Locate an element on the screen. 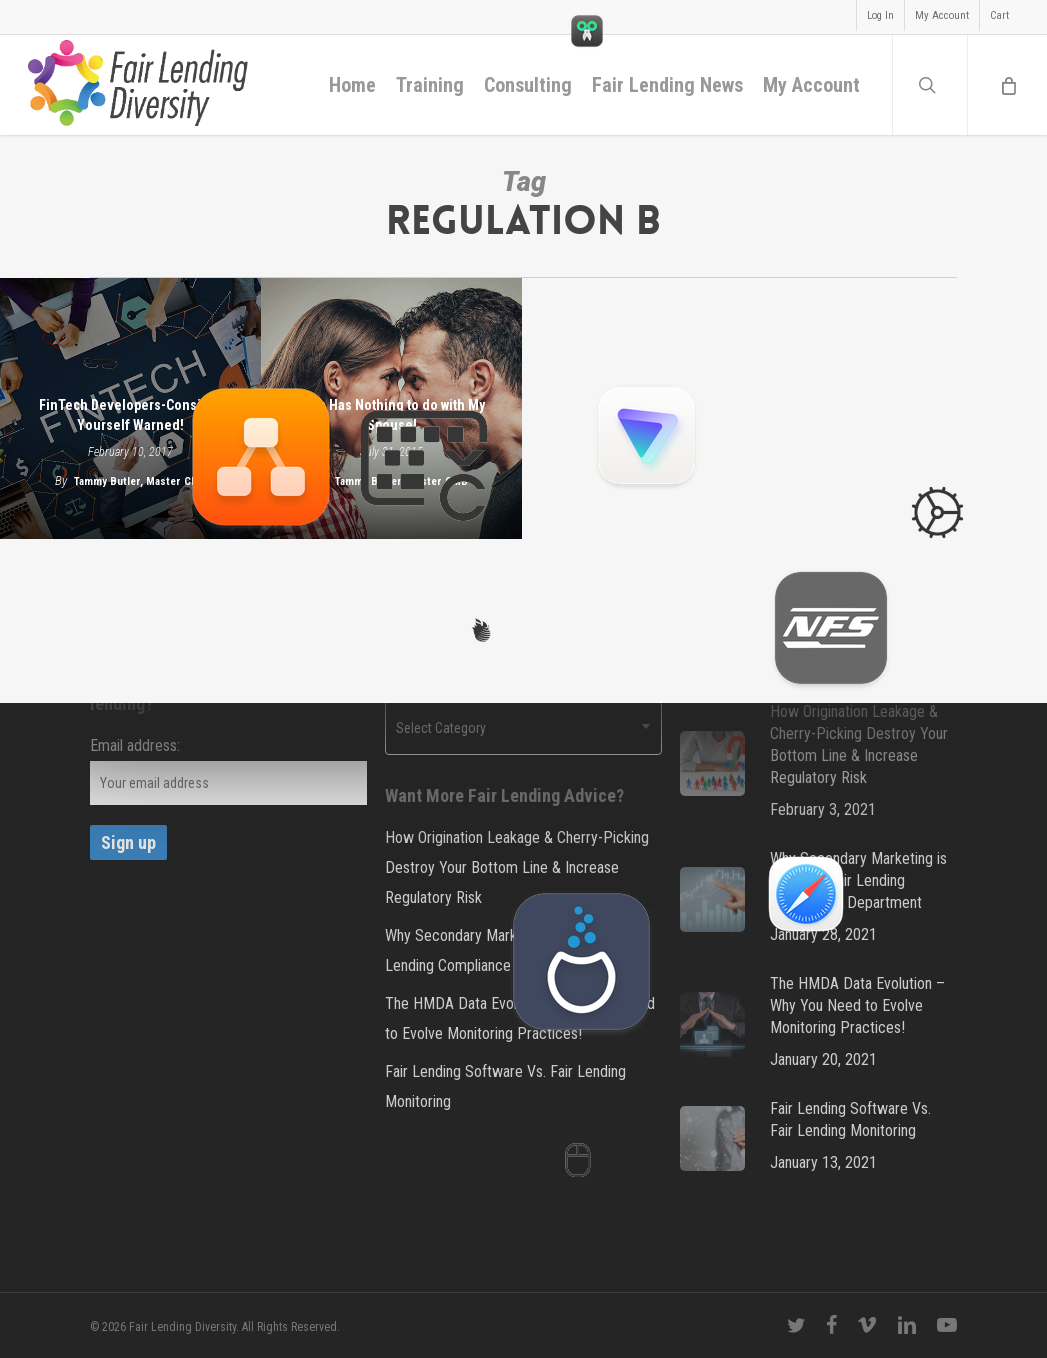 Image resolution: width=1047 pixels, height=1358 pixels. open copyq clipboard manager is located at coordinates (587, 31).